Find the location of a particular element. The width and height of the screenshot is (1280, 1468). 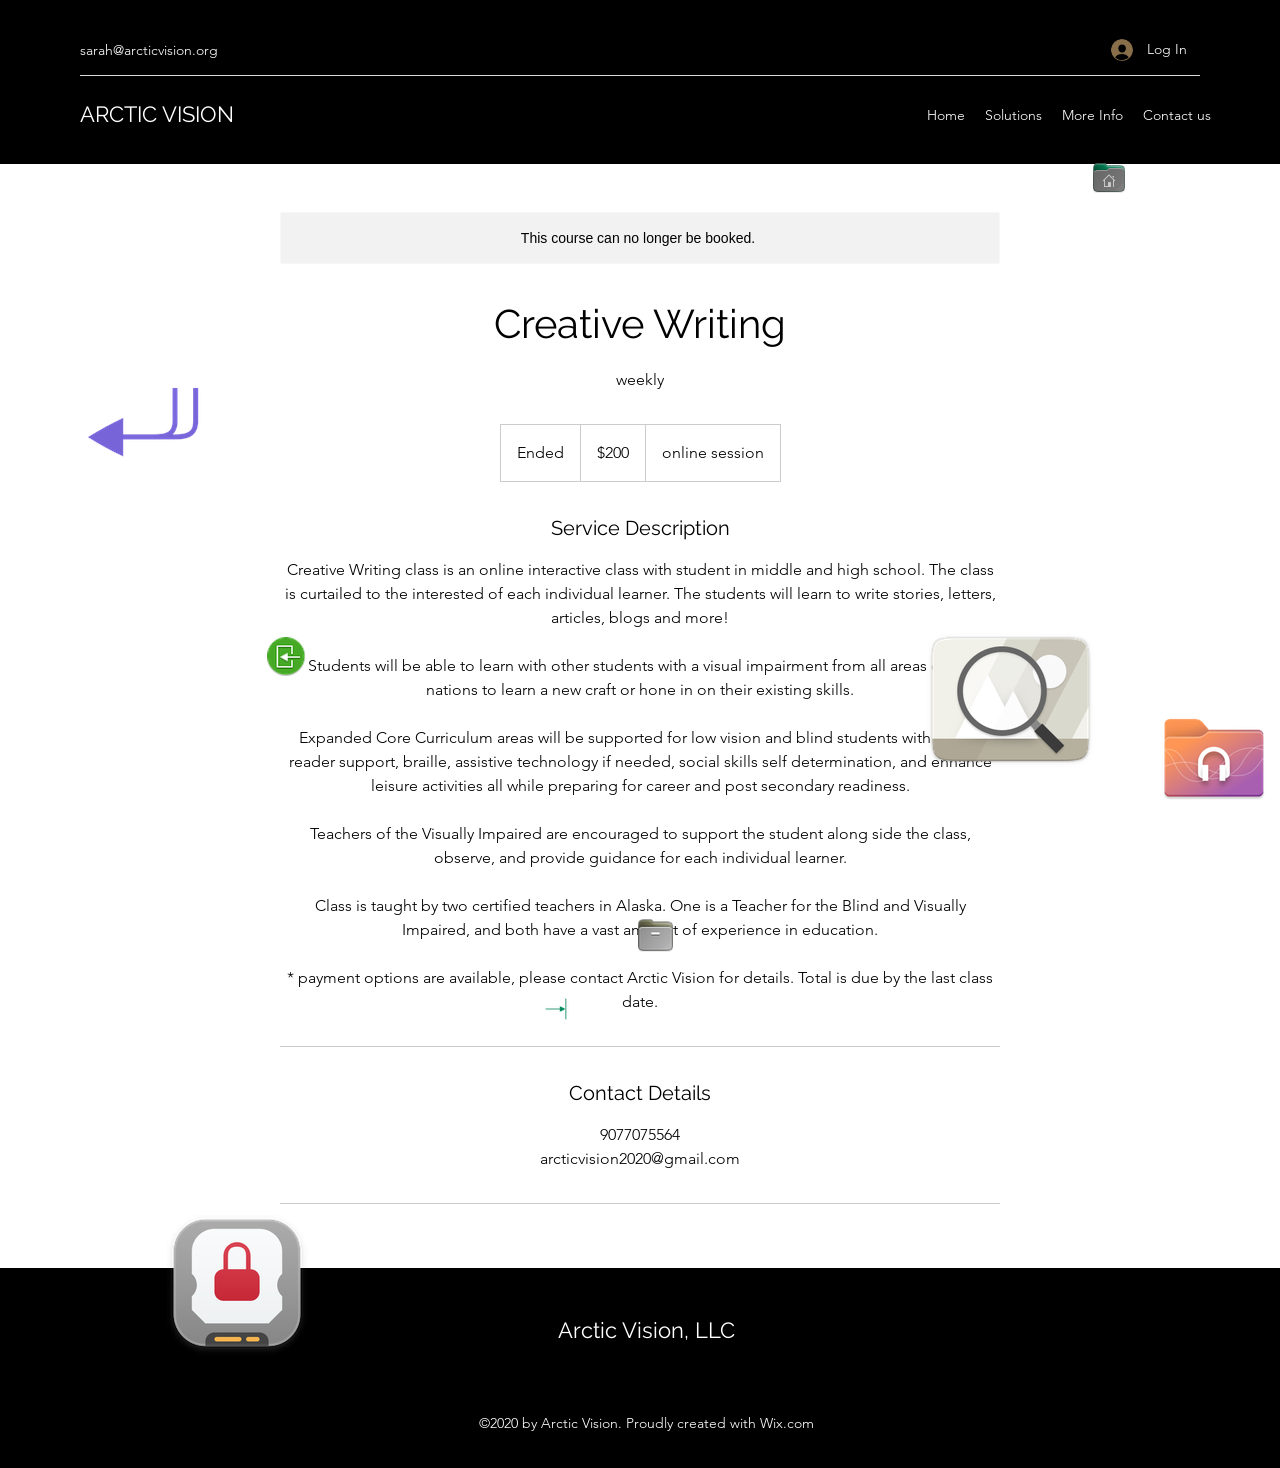

log out of the current user session is located at coordinates (286, 656).